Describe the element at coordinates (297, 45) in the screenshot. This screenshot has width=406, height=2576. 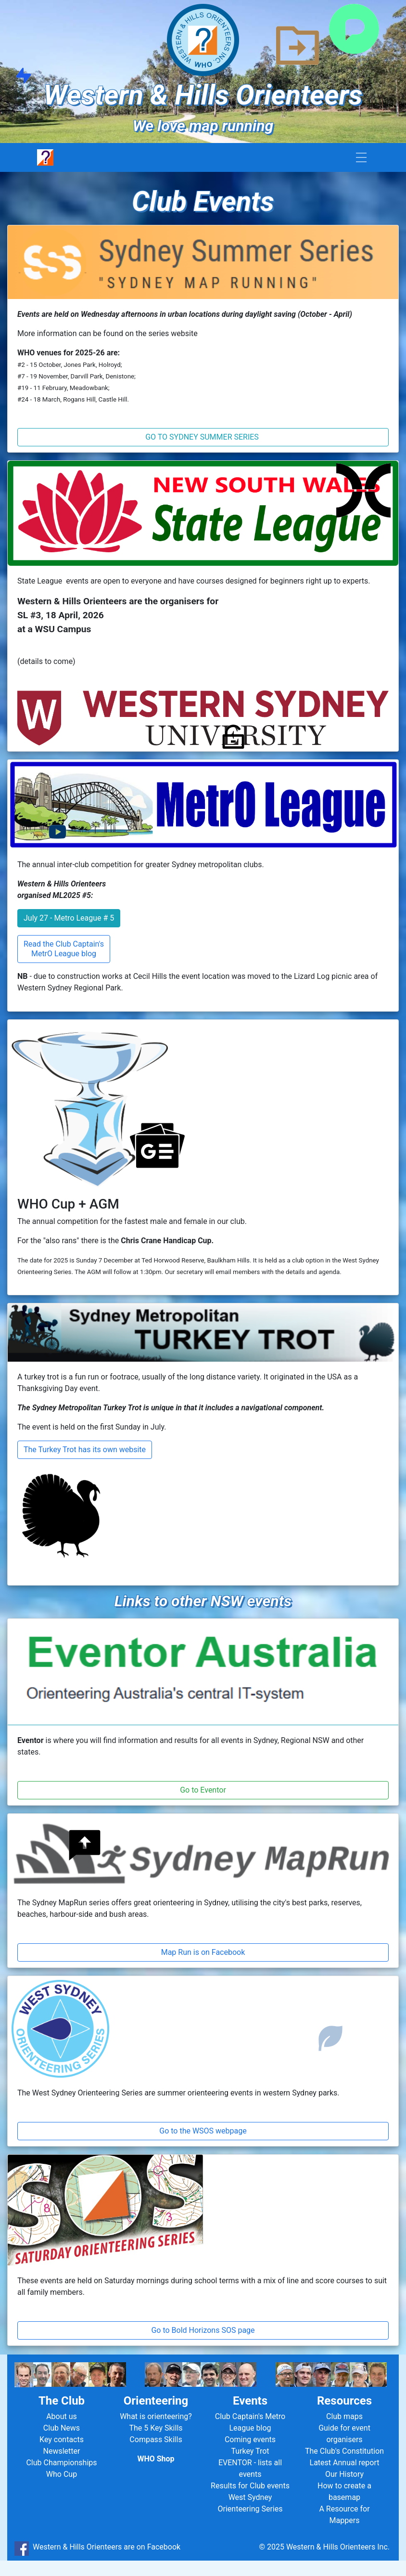
I see `move files to another folder` at that location.